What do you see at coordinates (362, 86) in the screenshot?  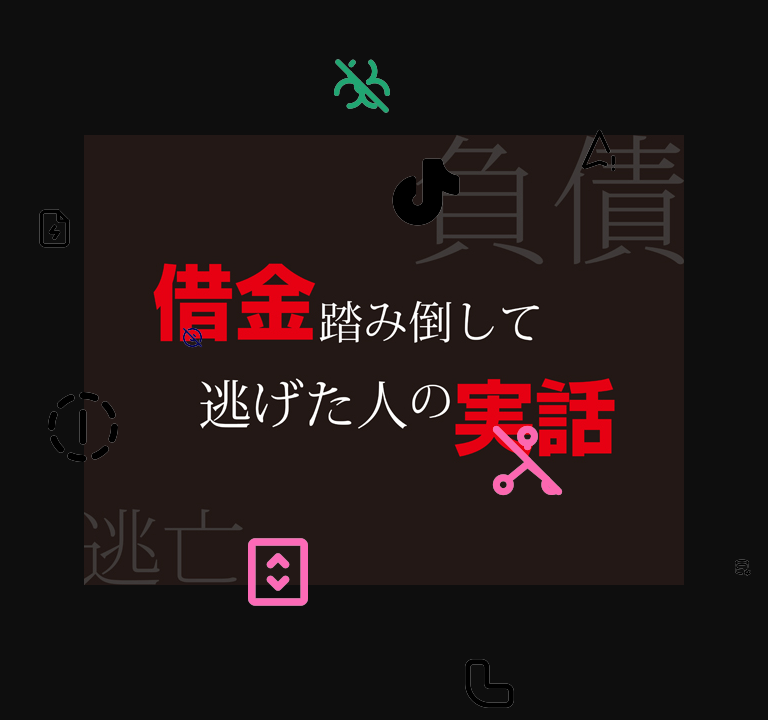 I see `indicates biohazard warning is disabled` at bounding box center [362, 86].